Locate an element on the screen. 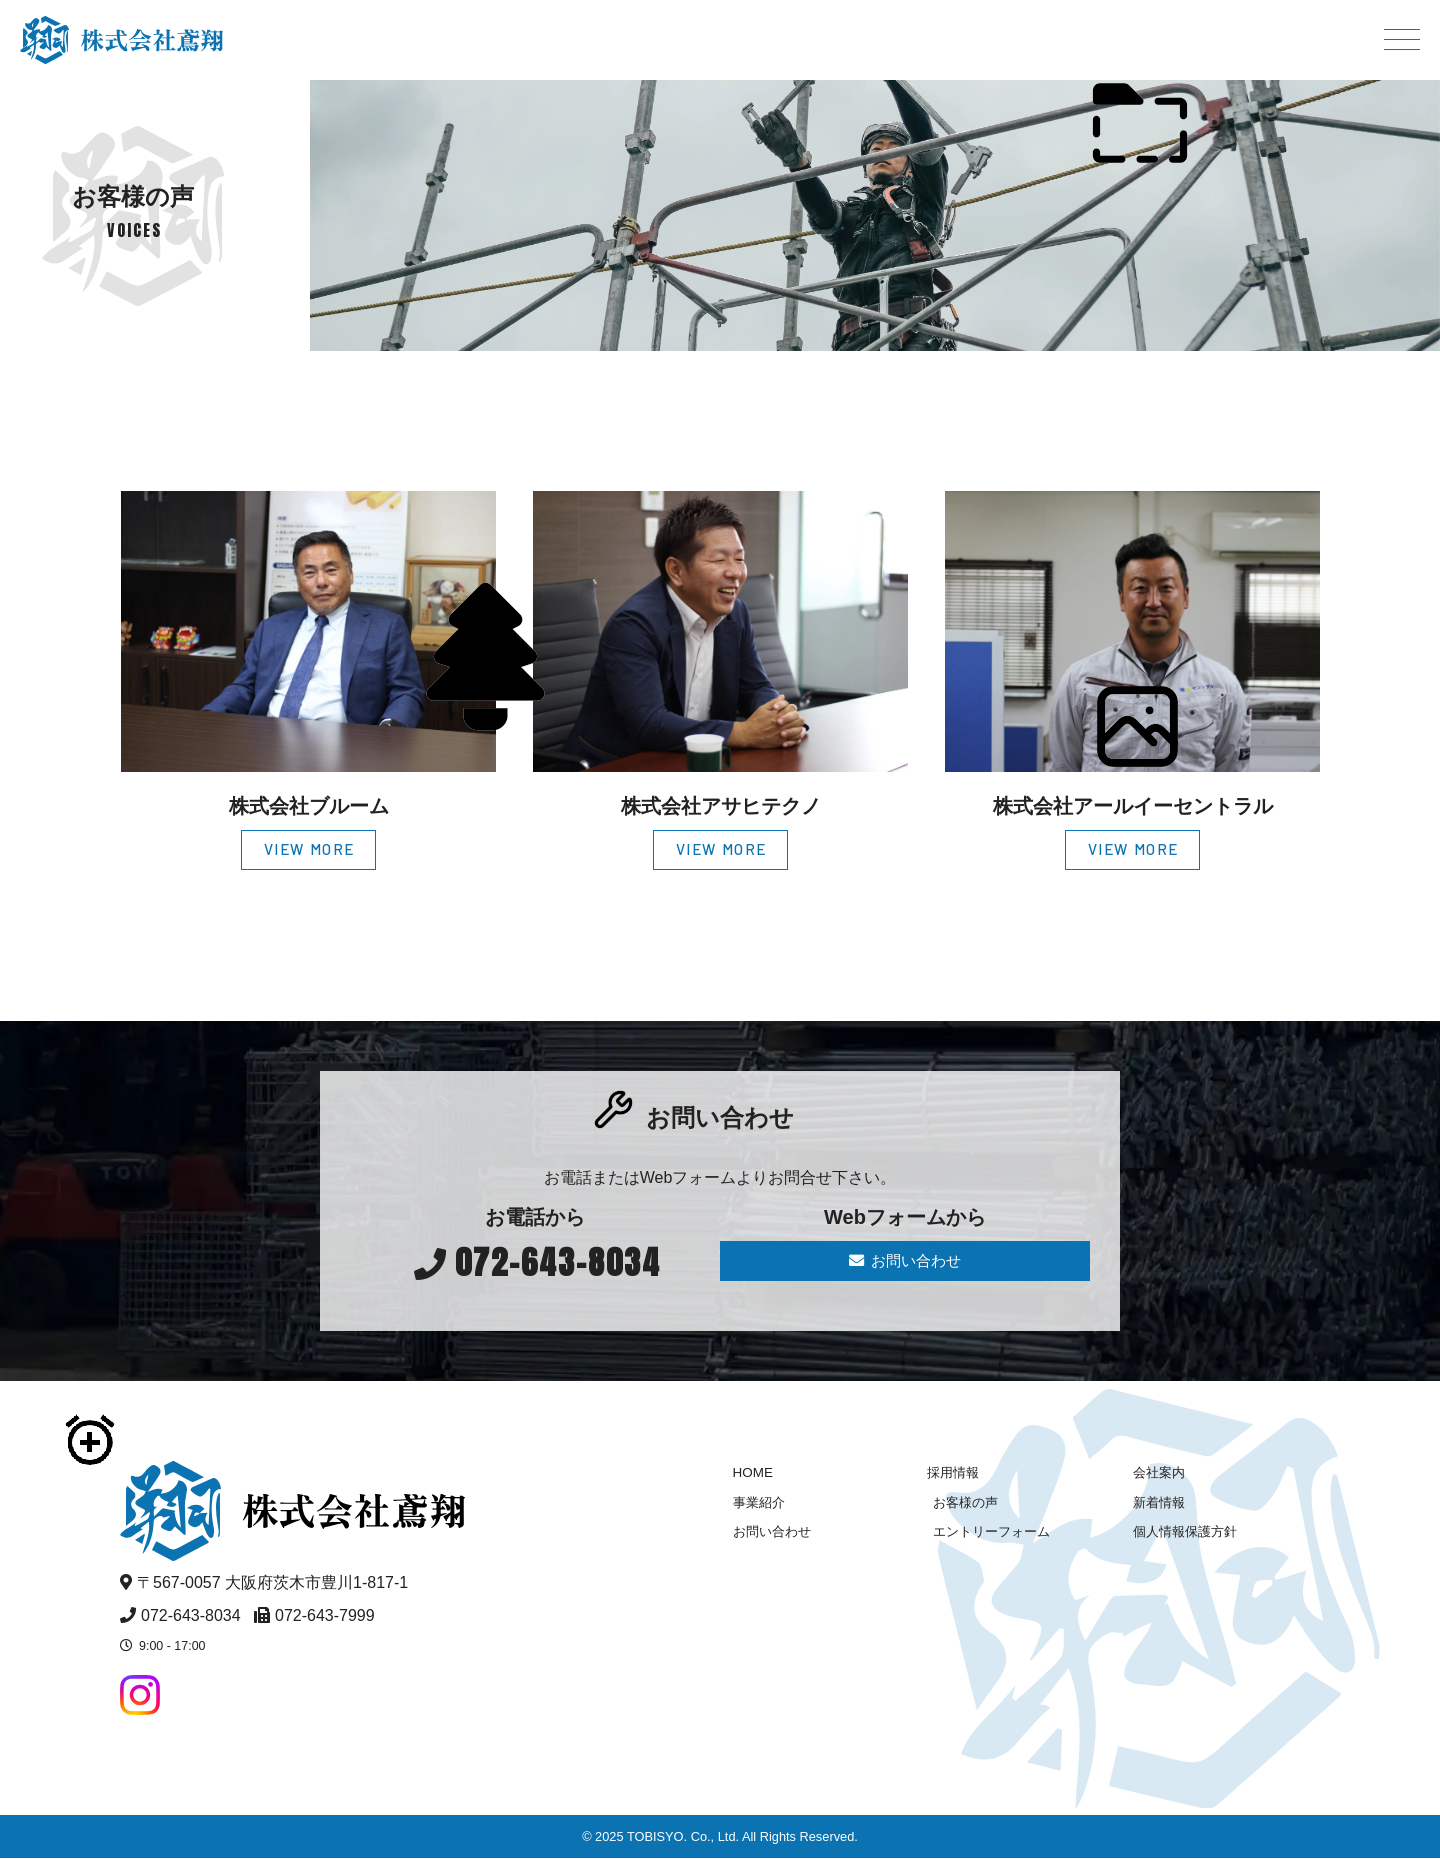  add a new alarm is located at coordinates (90, 1440).